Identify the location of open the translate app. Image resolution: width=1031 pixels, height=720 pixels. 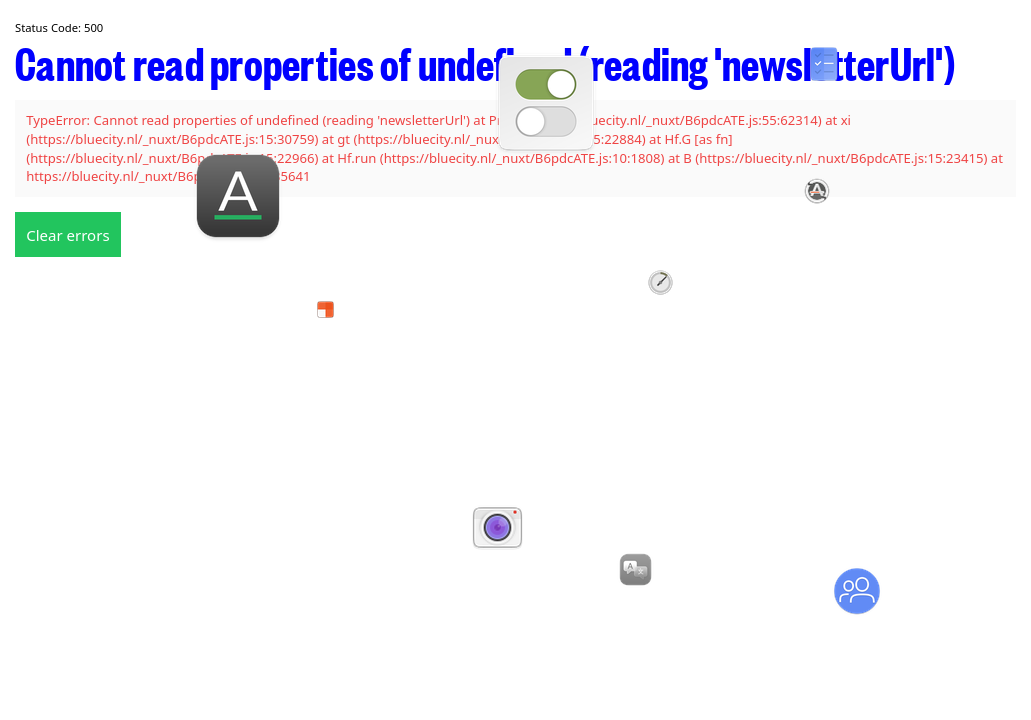
(635, 569).